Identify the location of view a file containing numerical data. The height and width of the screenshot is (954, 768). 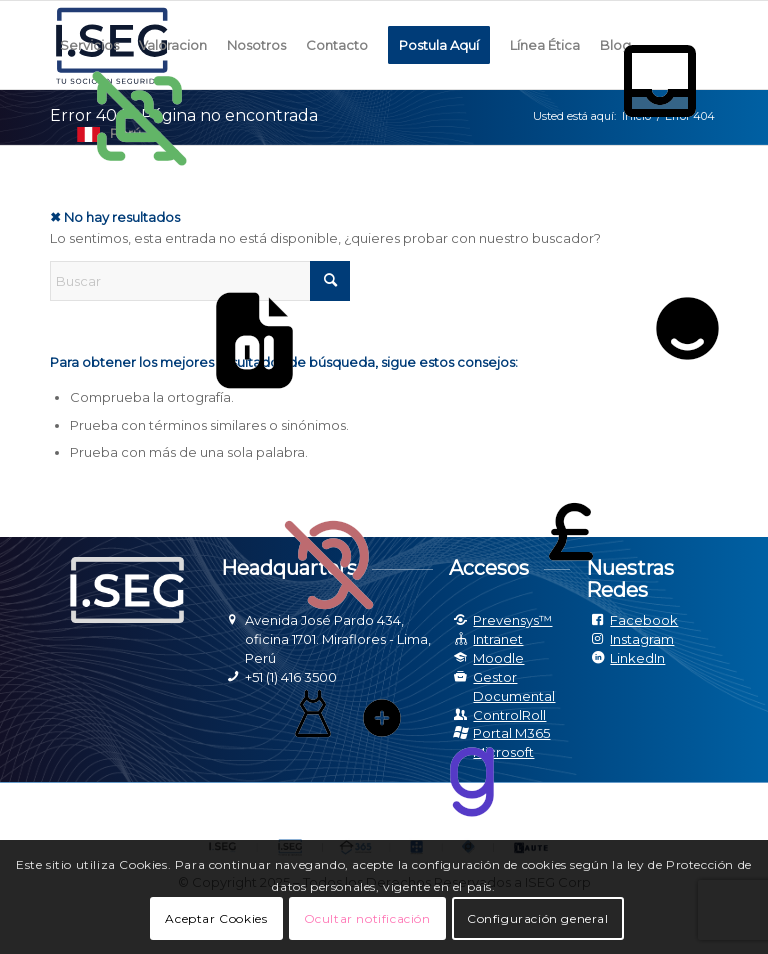
(254, 340).